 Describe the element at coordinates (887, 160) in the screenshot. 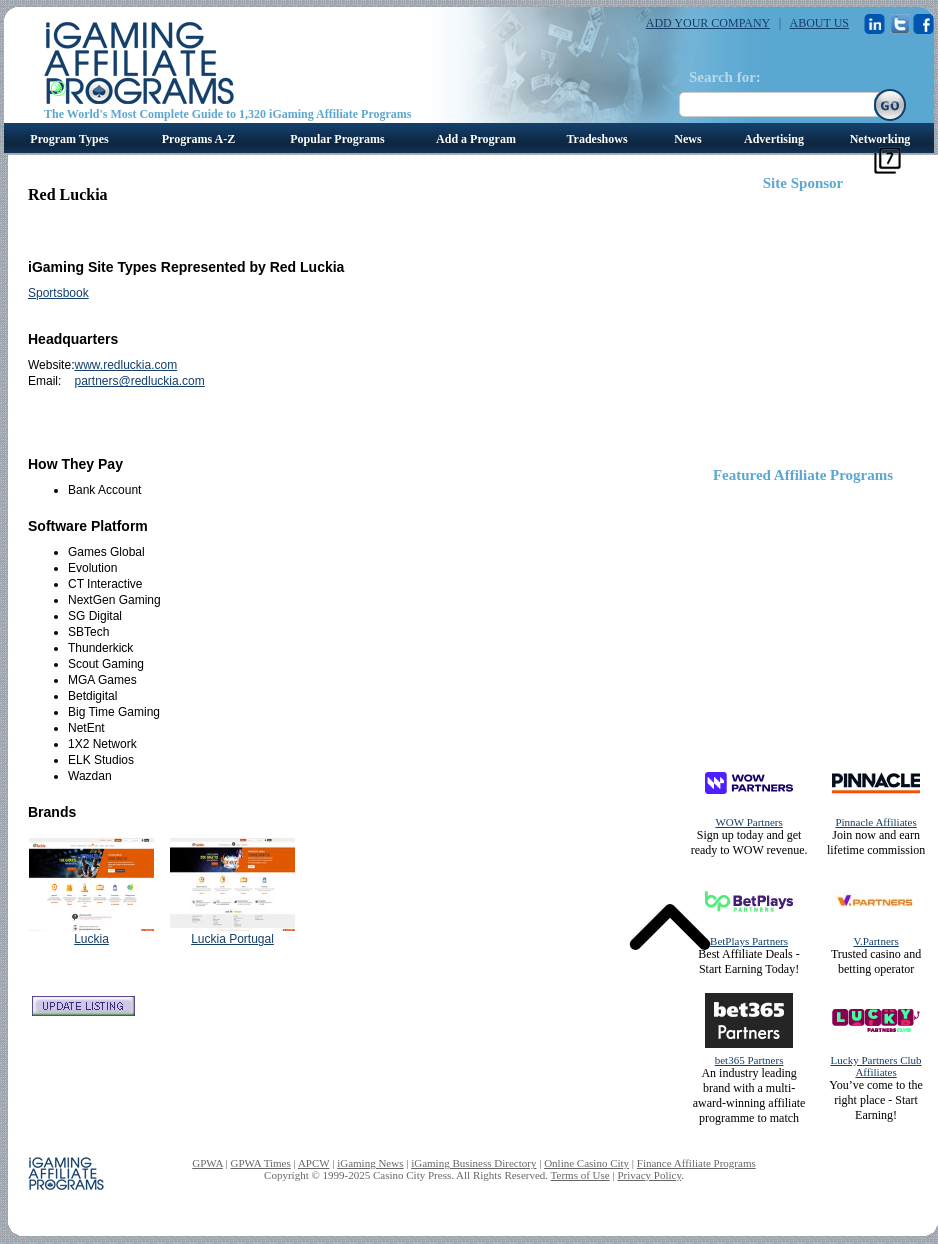

I see `filter or view item 7 in a series` at that location.